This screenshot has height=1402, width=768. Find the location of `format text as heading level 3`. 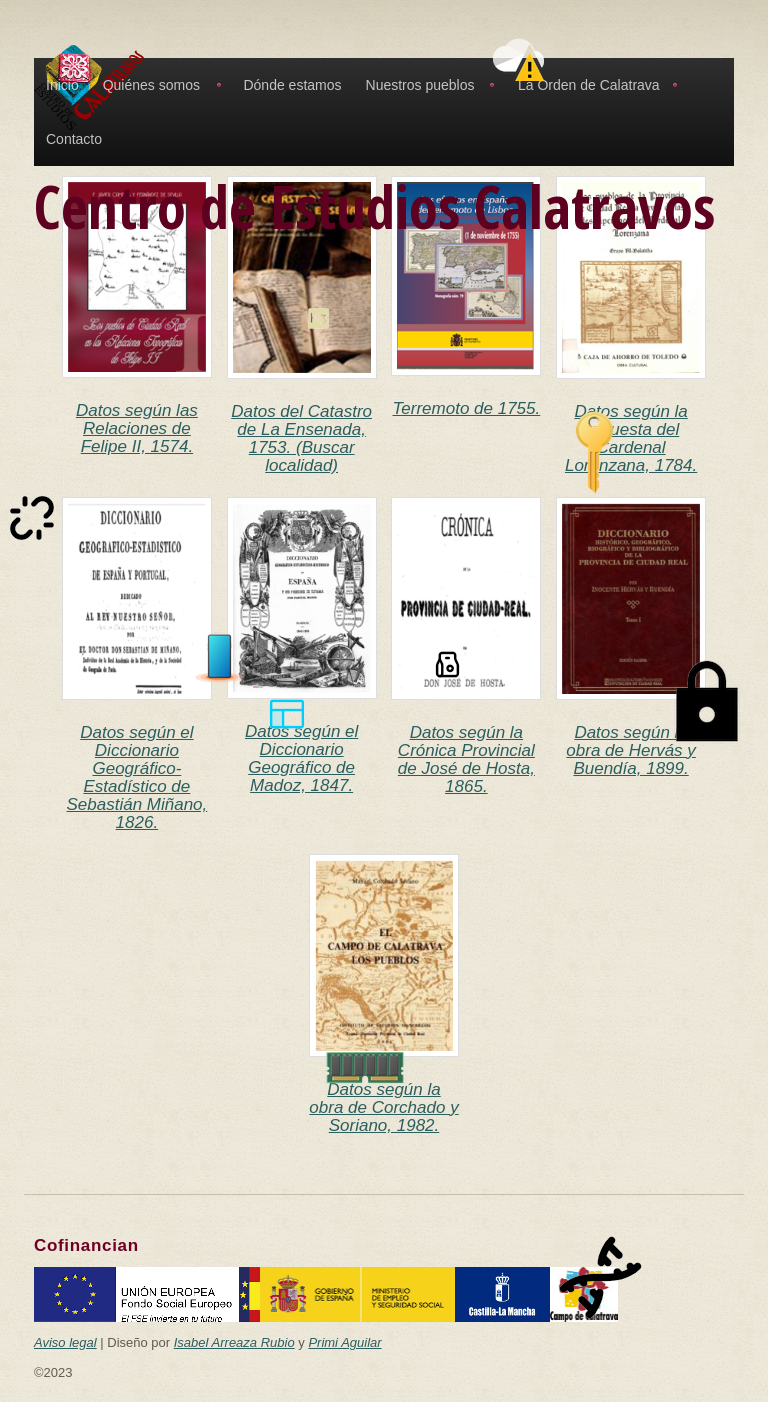

format text as heading level 3 is located at coordinates (318, 318).